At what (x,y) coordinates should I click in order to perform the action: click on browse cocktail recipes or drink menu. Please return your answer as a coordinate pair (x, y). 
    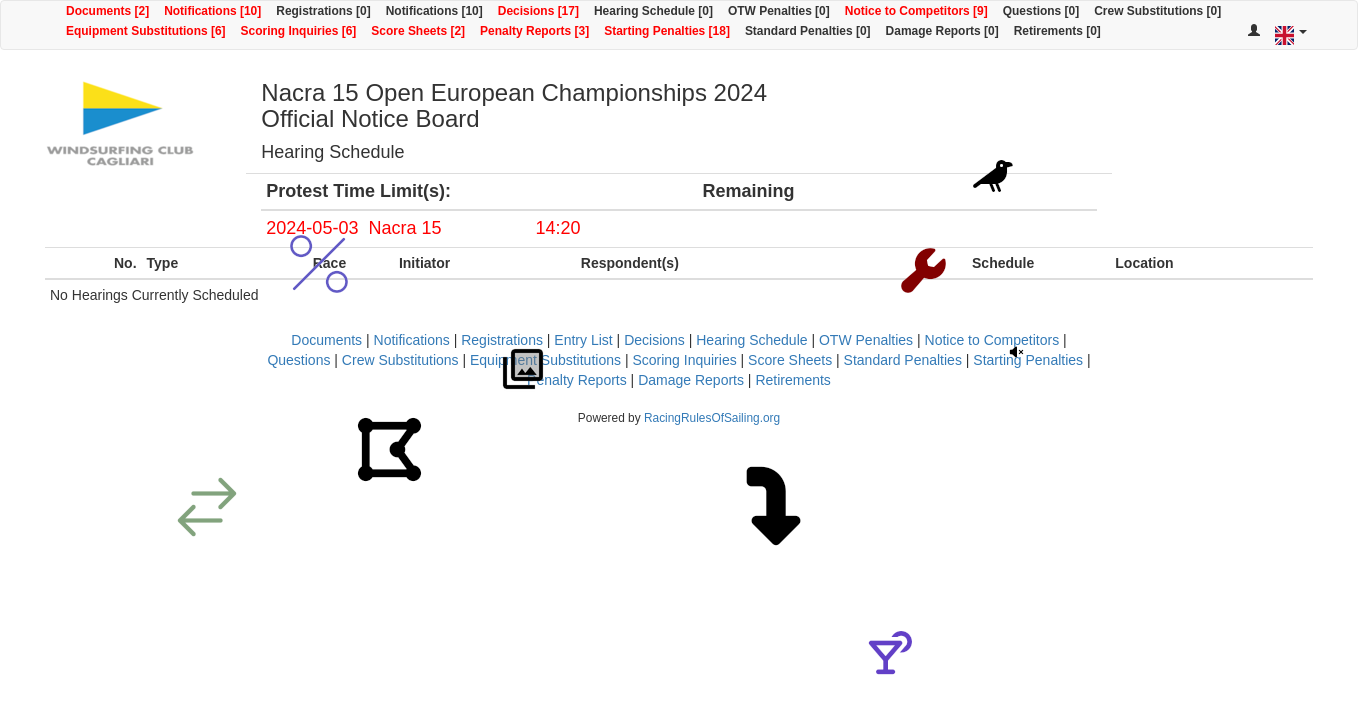
    Looking at the image, I should click on (888, 655).